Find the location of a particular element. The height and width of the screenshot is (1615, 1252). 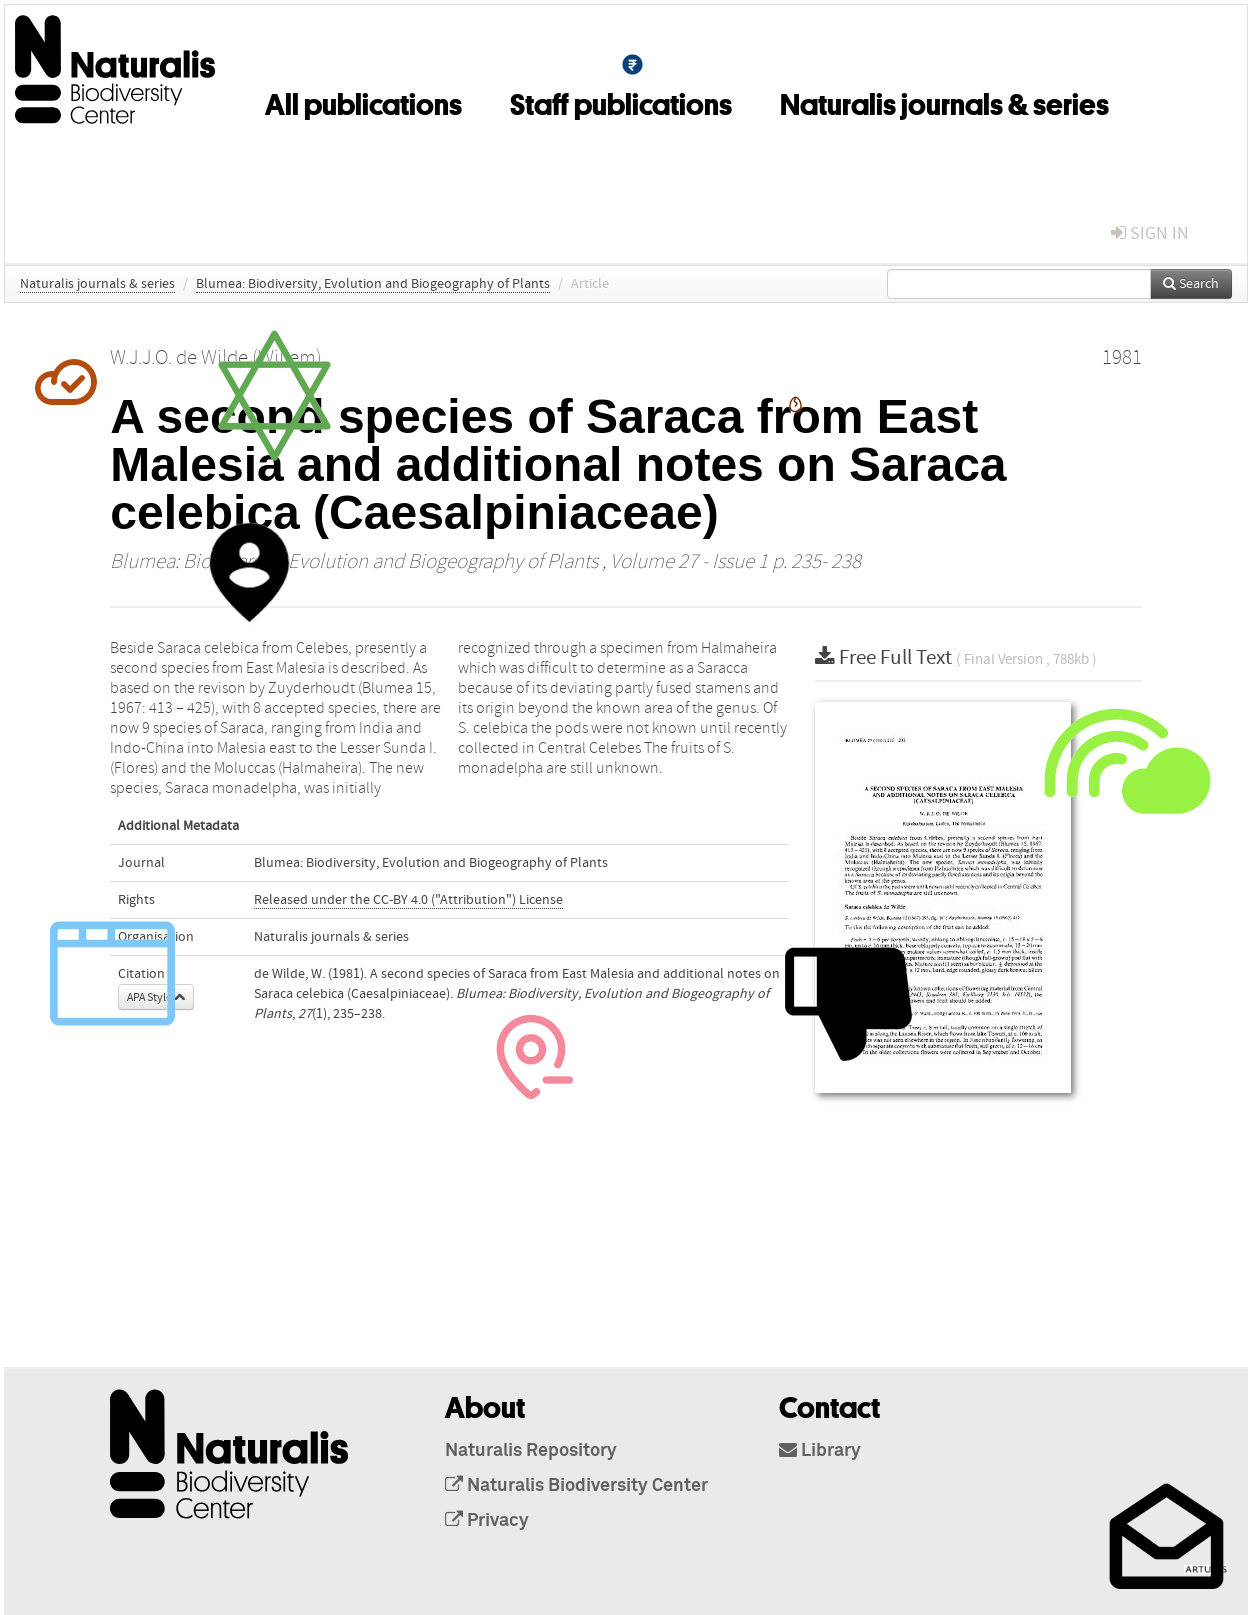

view balance or payment amount in indian rupees is located at coordinates (632, 64).